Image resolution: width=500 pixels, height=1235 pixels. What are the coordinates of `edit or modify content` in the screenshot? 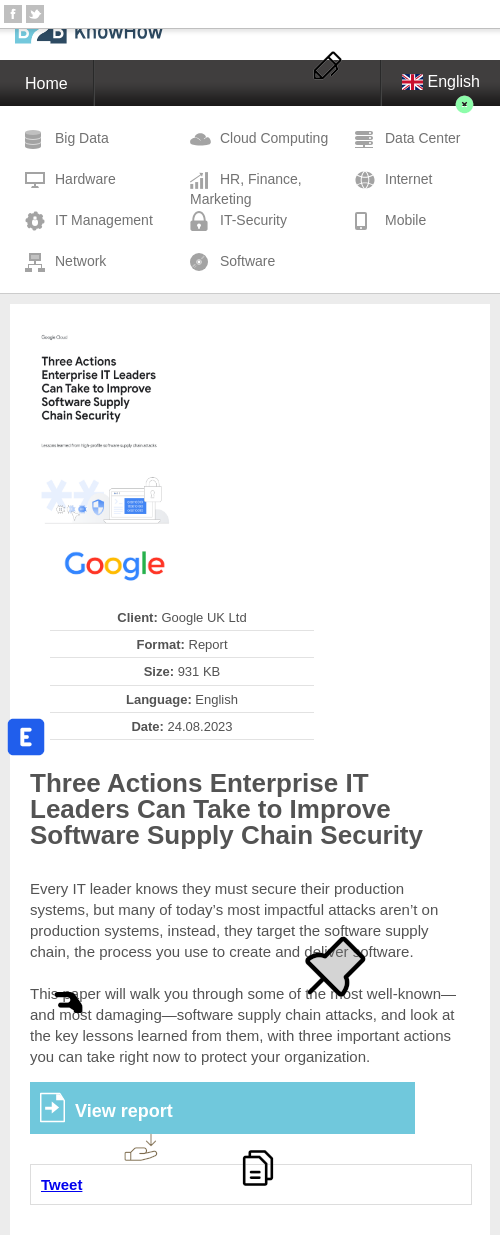 It's located at (327, 66).